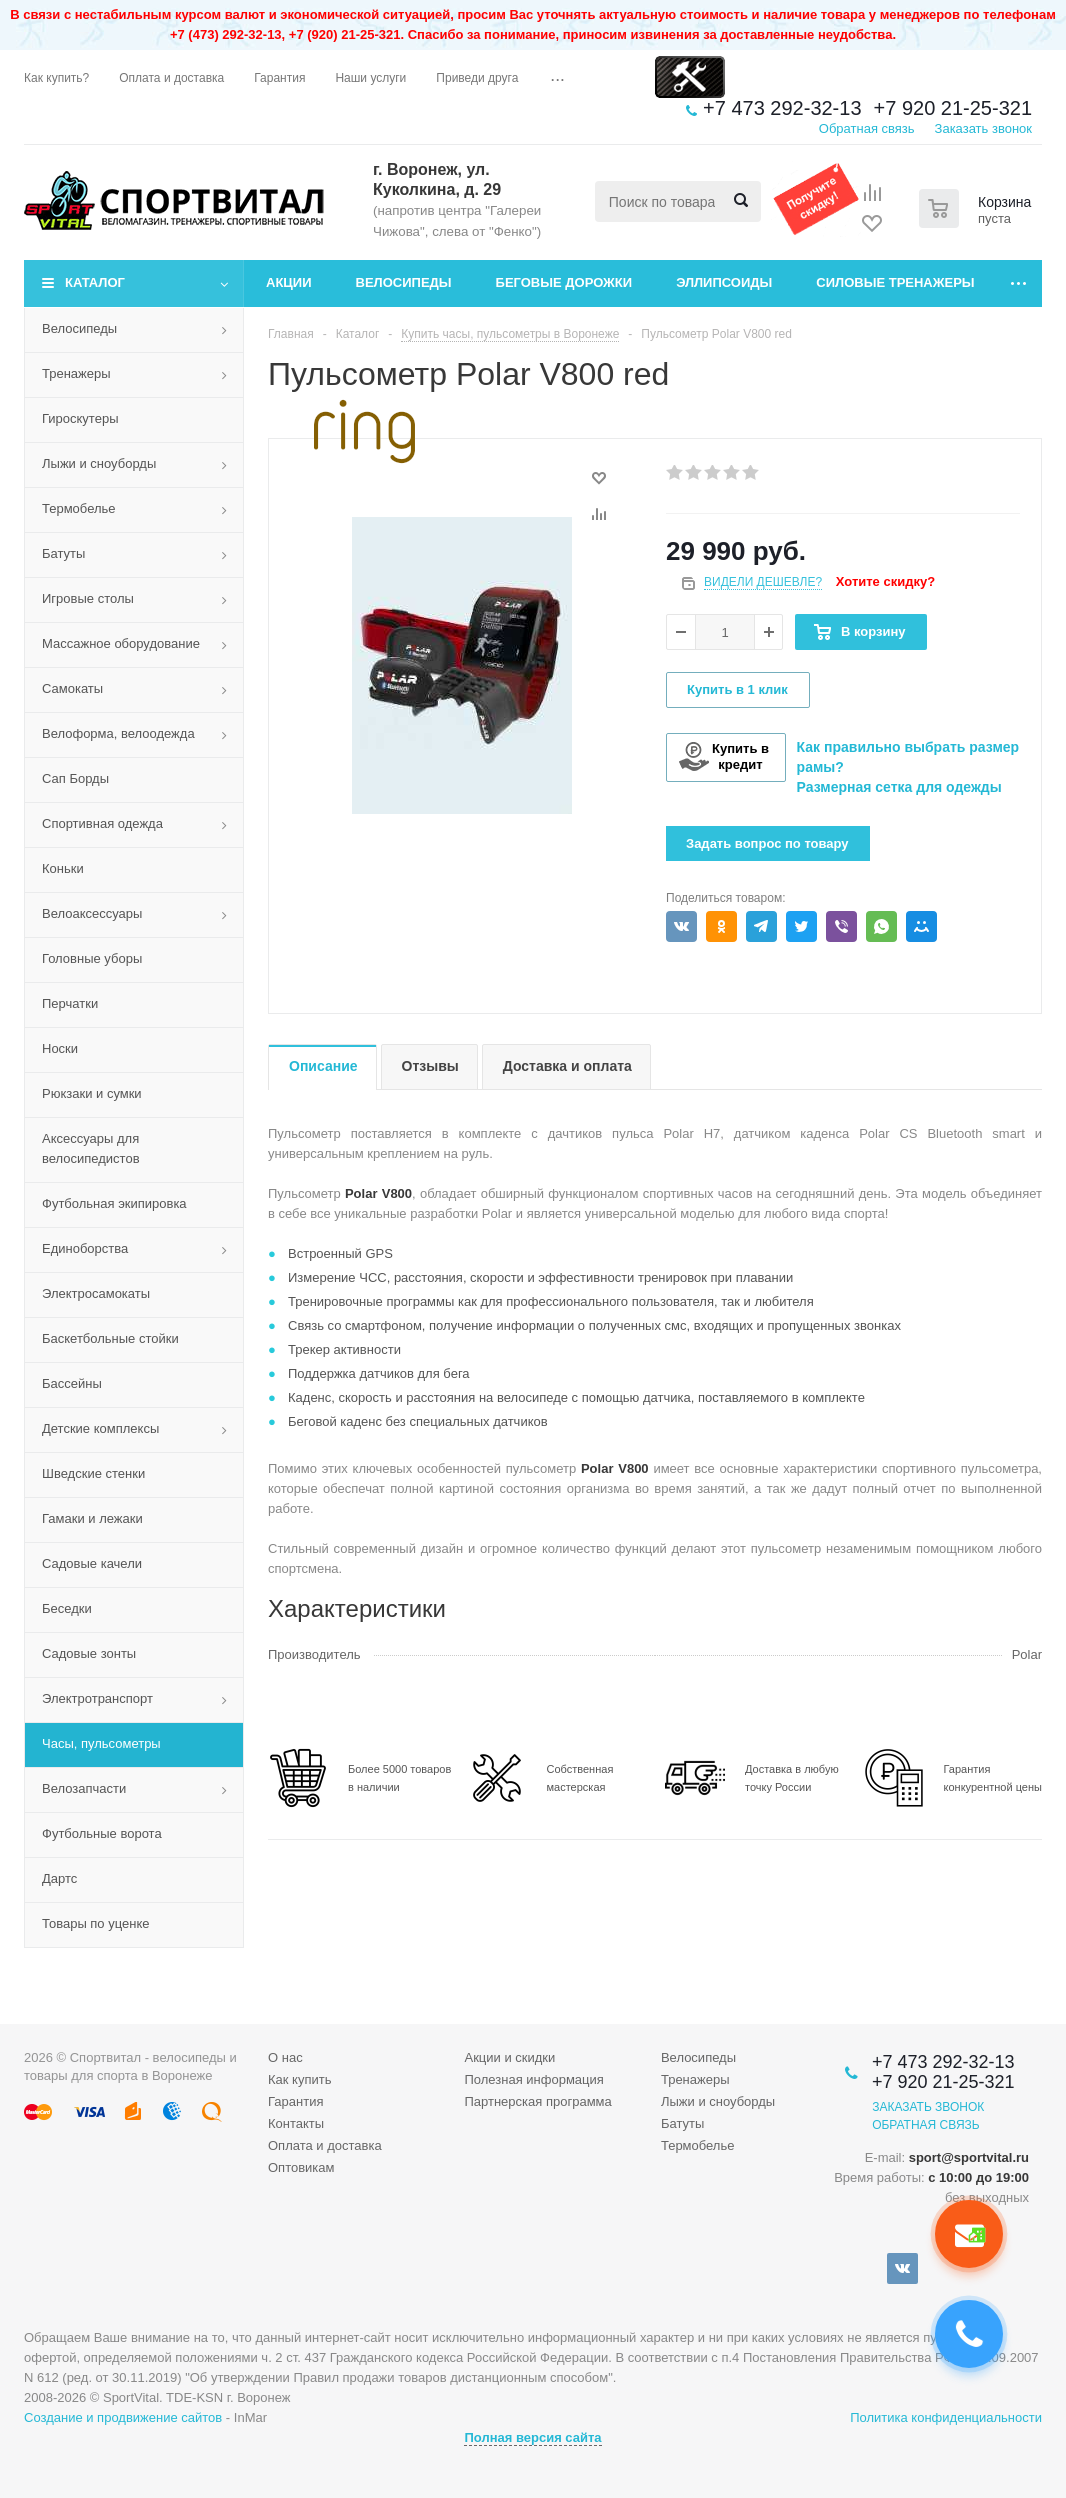 Image resolution: width=1066 pixels, height=2498 pixels. Describe the element at coordinates (977, 2235) in the screenshot. I see `access community features or forums` at that location.